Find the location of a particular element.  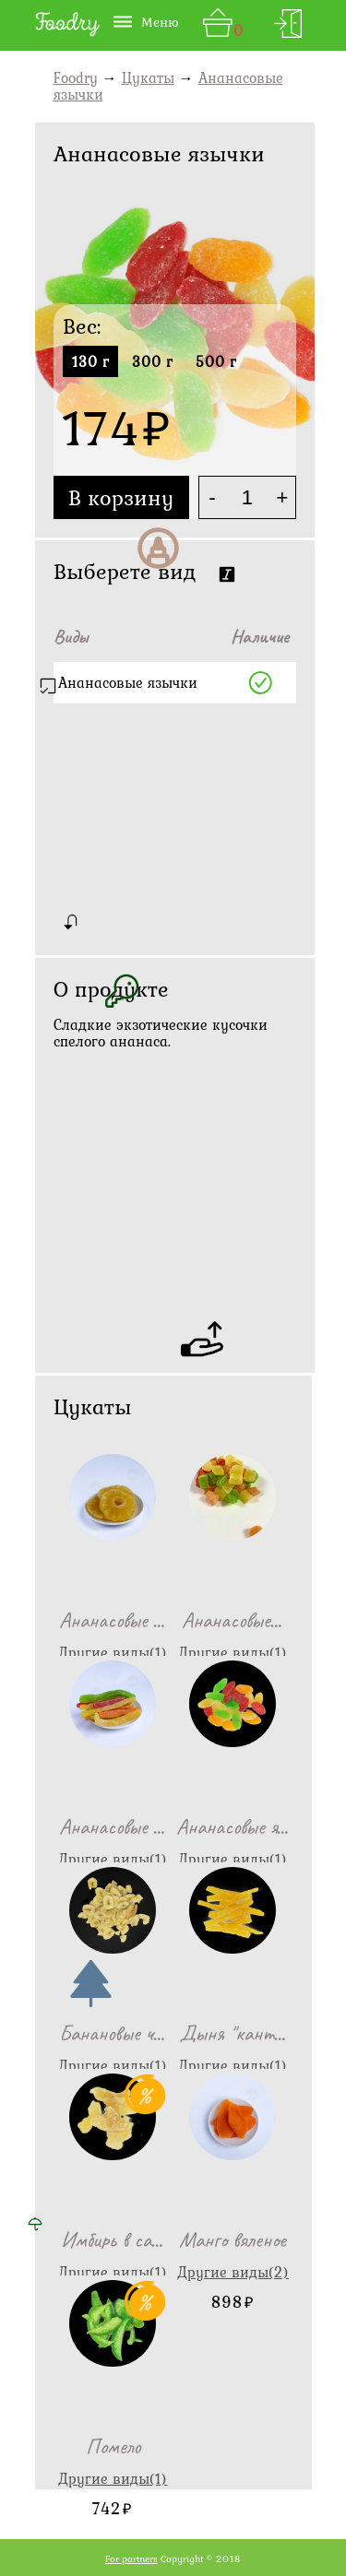

mark task as complete is located at coordinates (48, 686).